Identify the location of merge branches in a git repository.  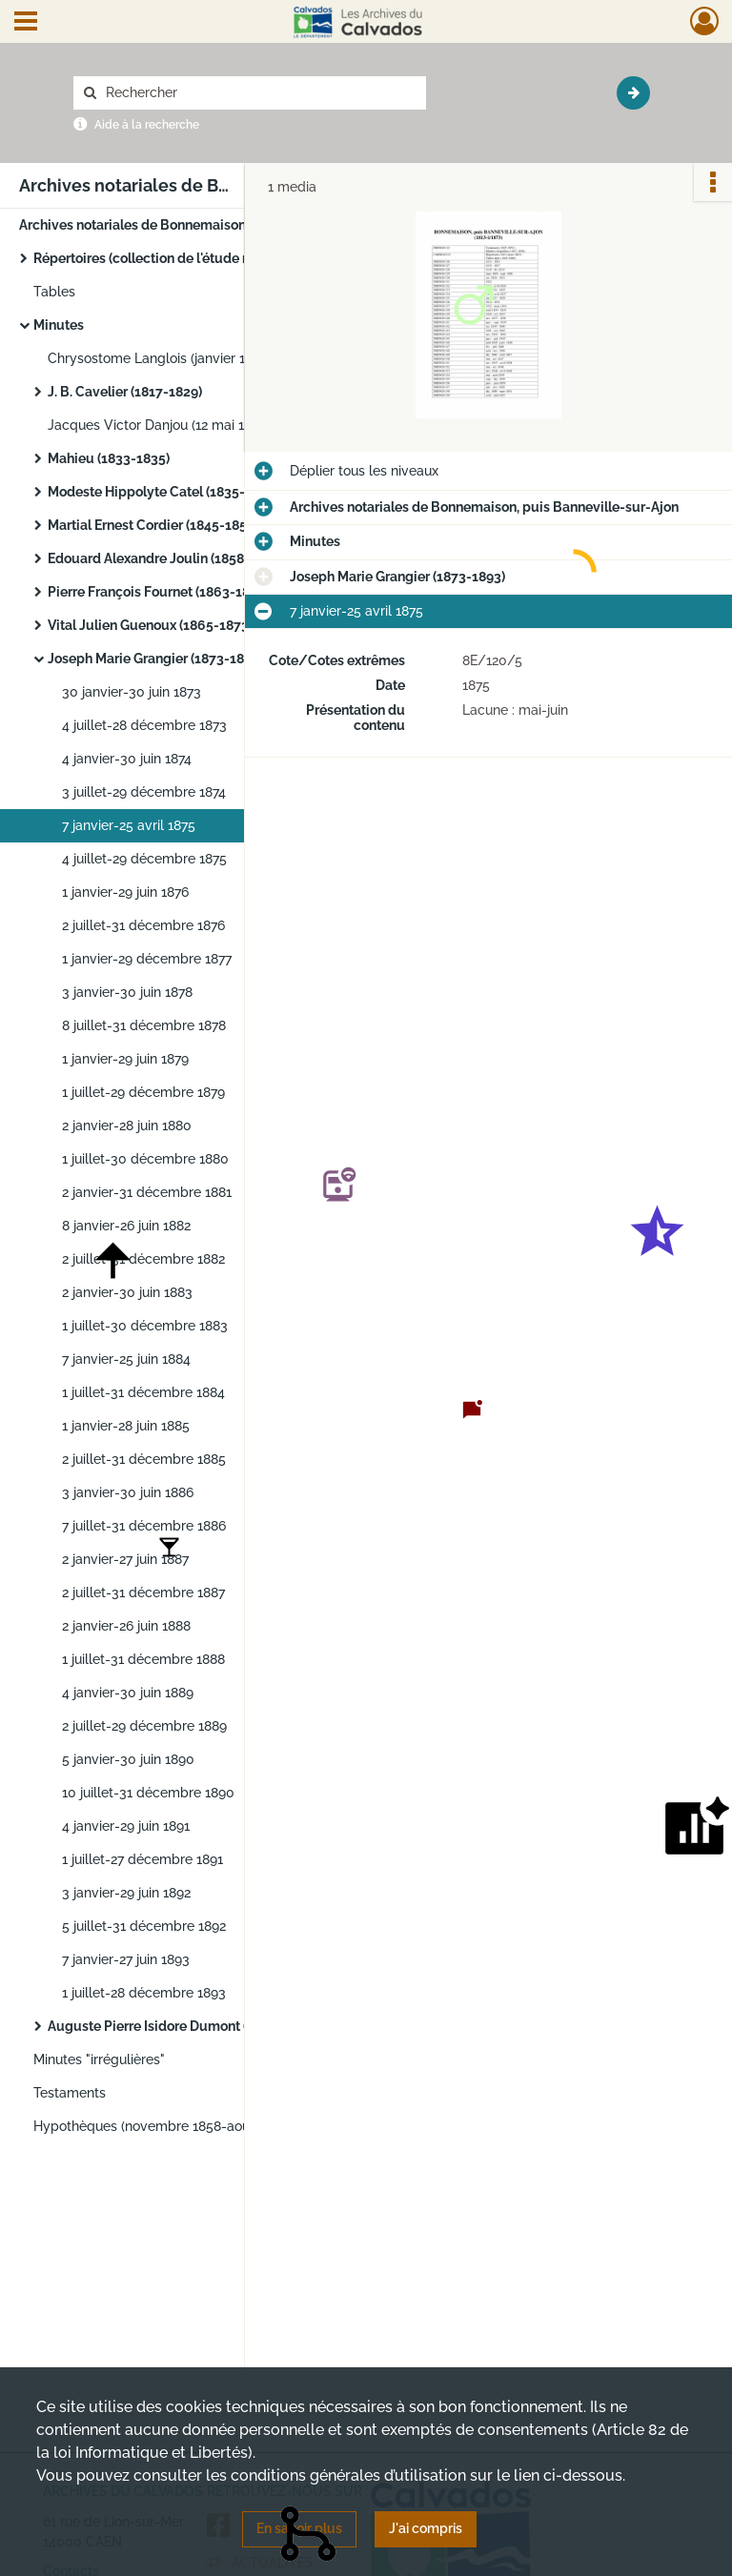
(308, 2533).